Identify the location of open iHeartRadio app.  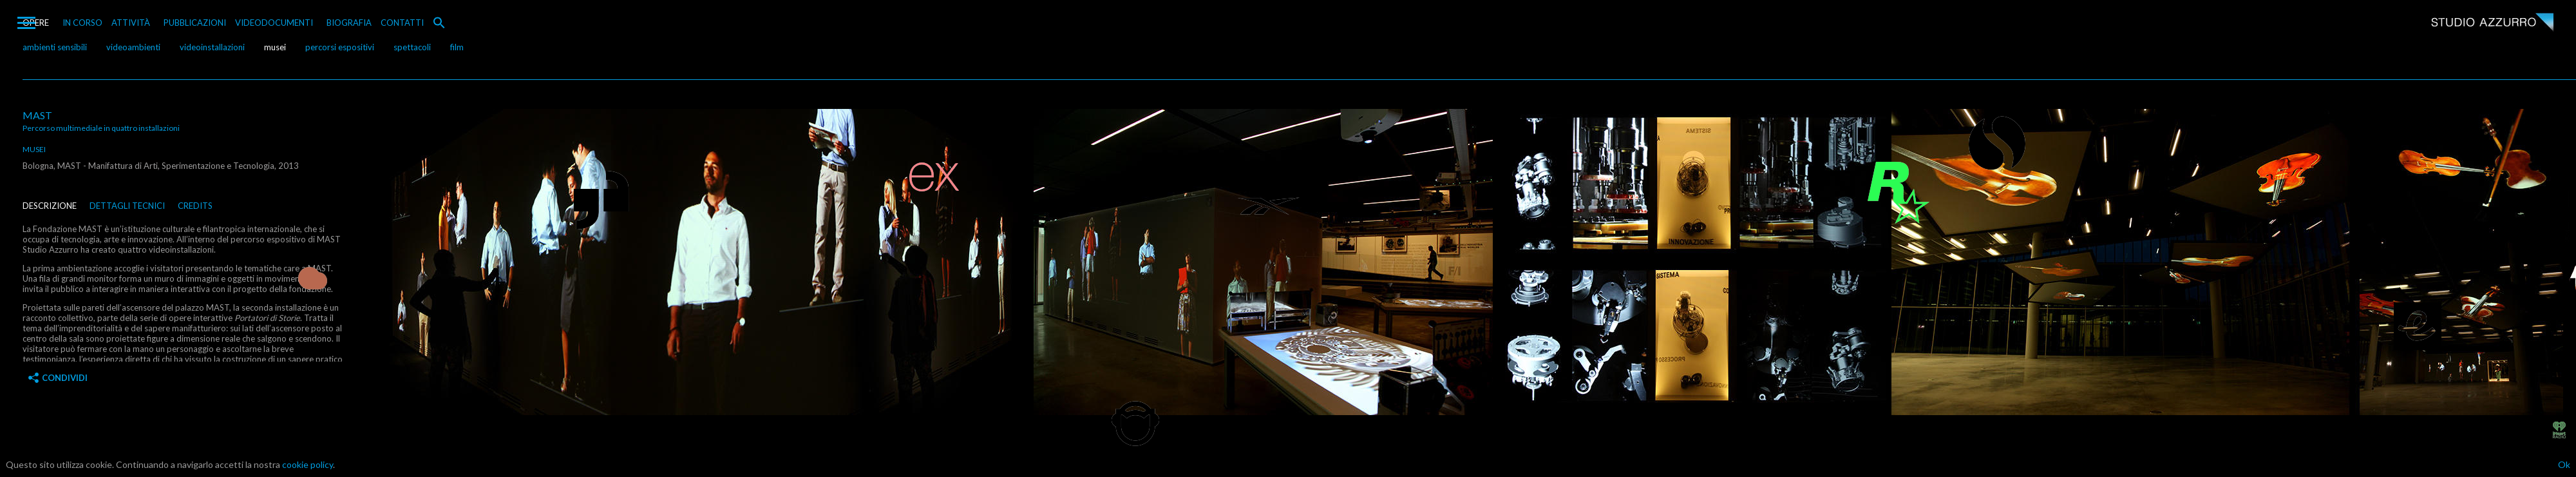
(2559, 430).